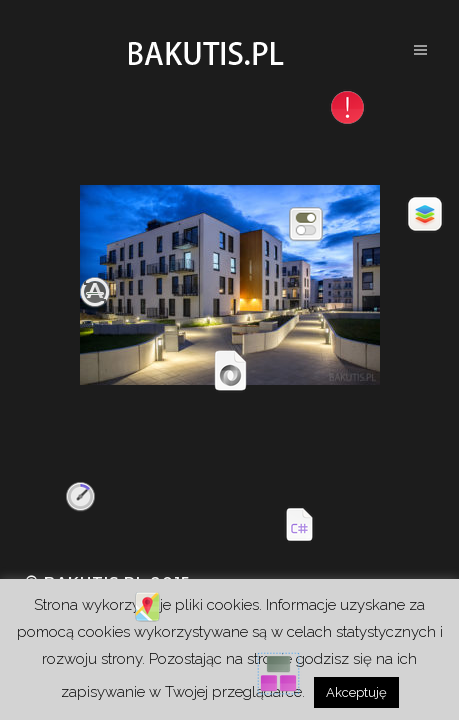 This screenshot has height=720, width=459. I want to click on open desktop preferences or settings, so click(306, 224).